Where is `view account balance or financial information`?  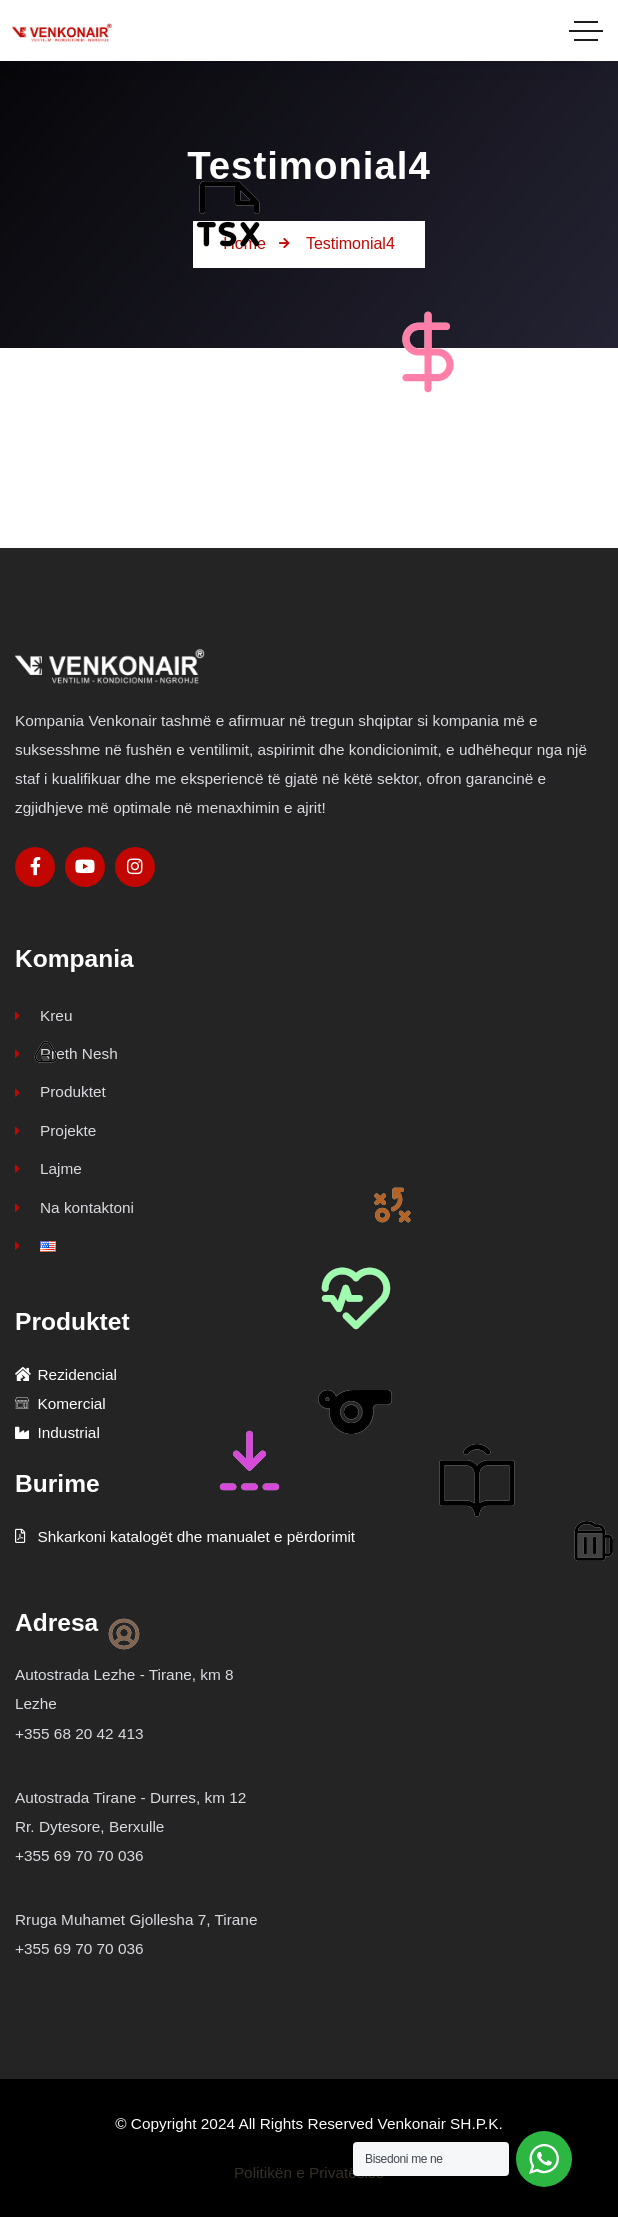 view account balance or financial information is located at coordinates (428, 352).